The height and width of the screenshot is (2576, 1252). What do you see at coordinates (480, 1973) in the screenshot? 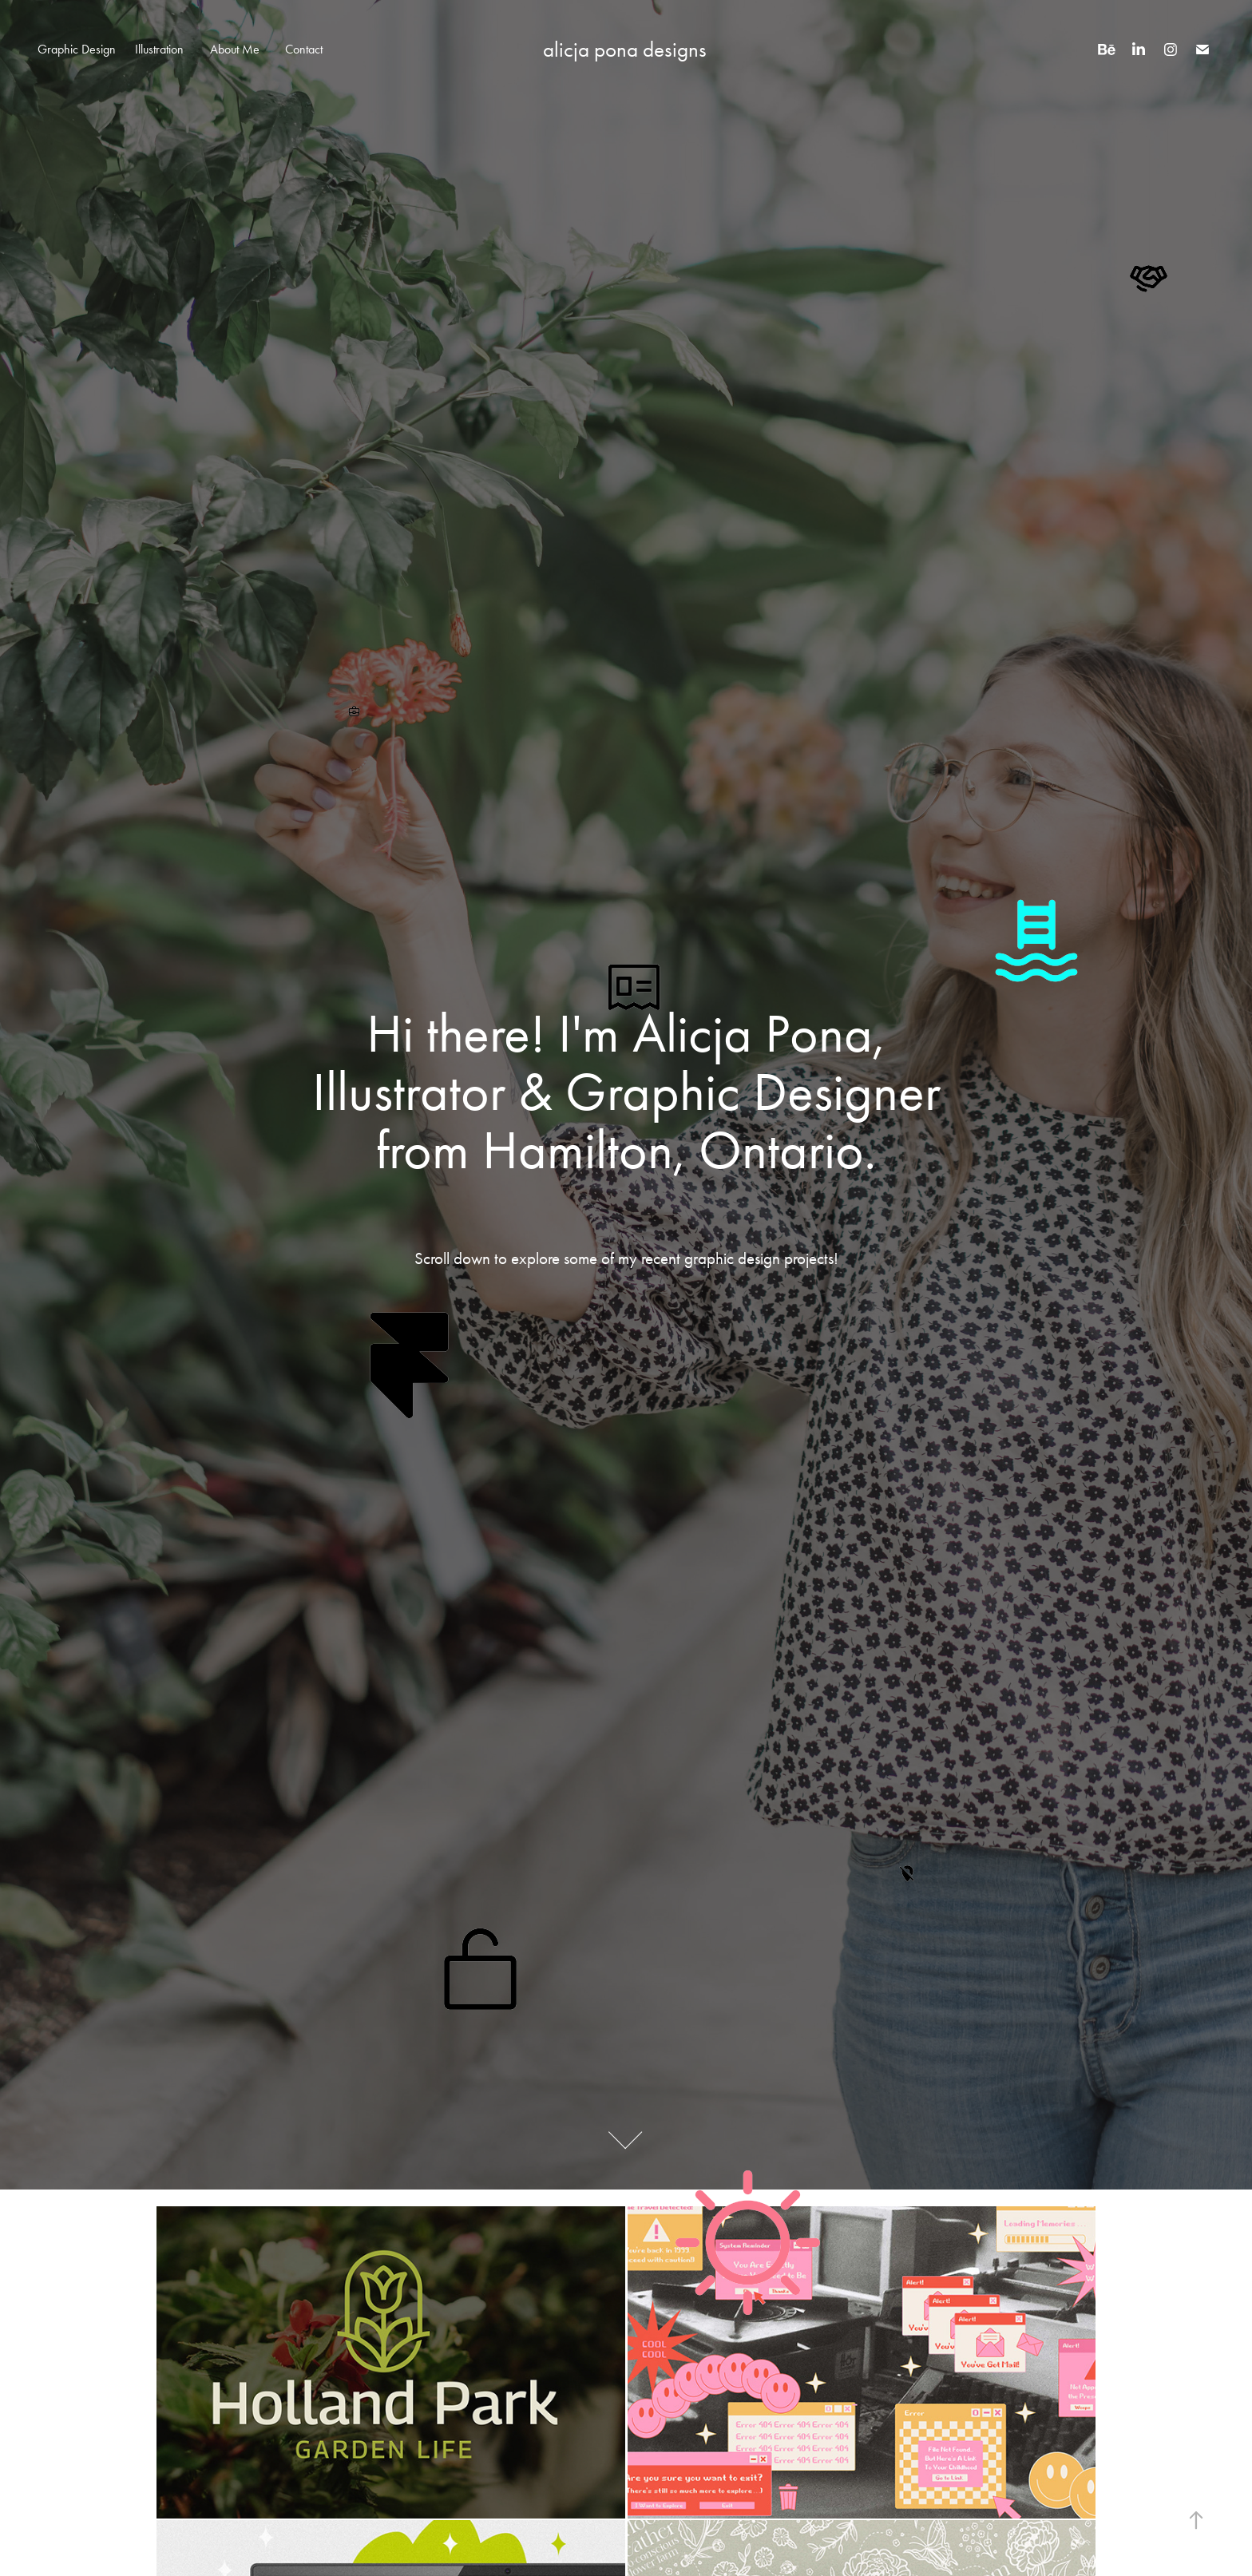
I see `unlock or access secured content` at bounding box center [480, 1973].